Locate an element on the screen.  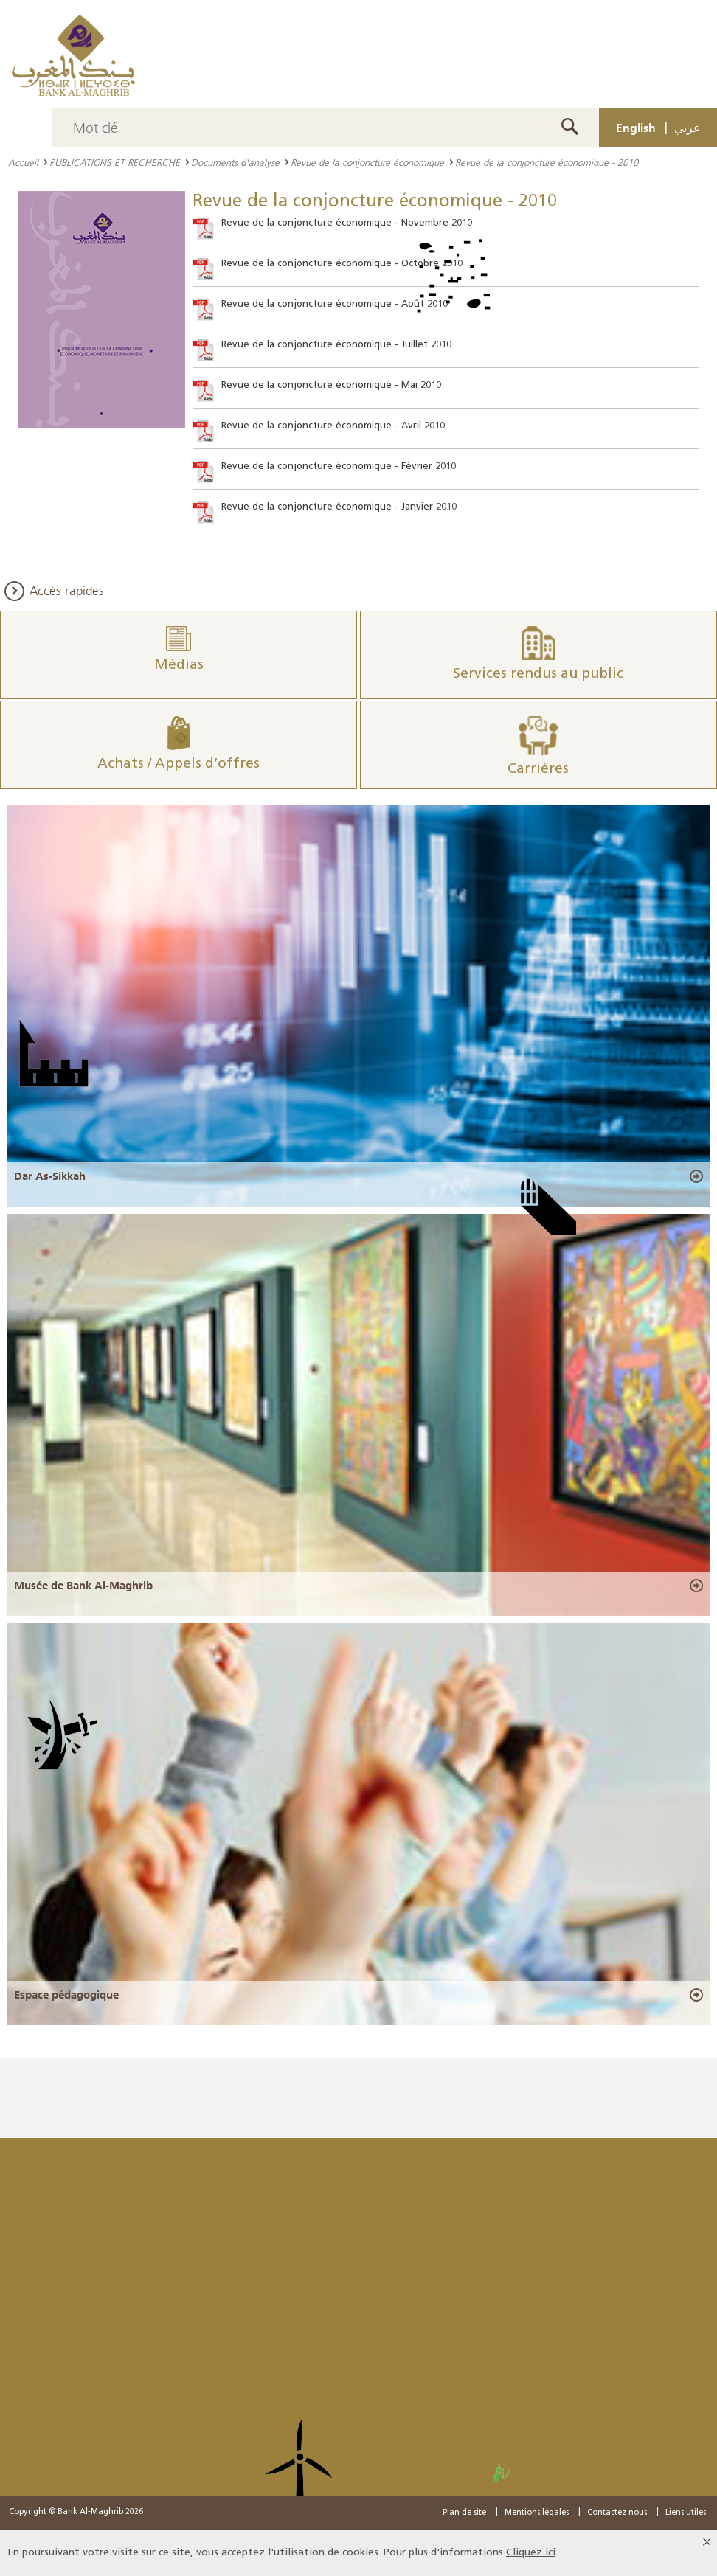
view castle or fortress in game is located at coordinates (54, 1052).